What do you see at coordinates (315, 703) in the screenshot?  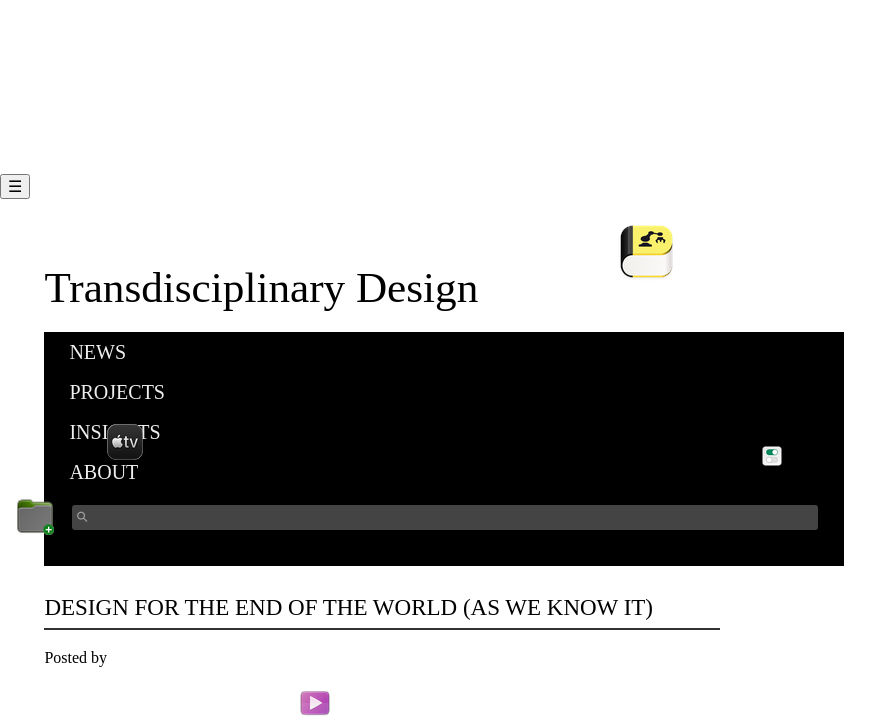 I see `open the video player app` at bounding box center [315, 703].